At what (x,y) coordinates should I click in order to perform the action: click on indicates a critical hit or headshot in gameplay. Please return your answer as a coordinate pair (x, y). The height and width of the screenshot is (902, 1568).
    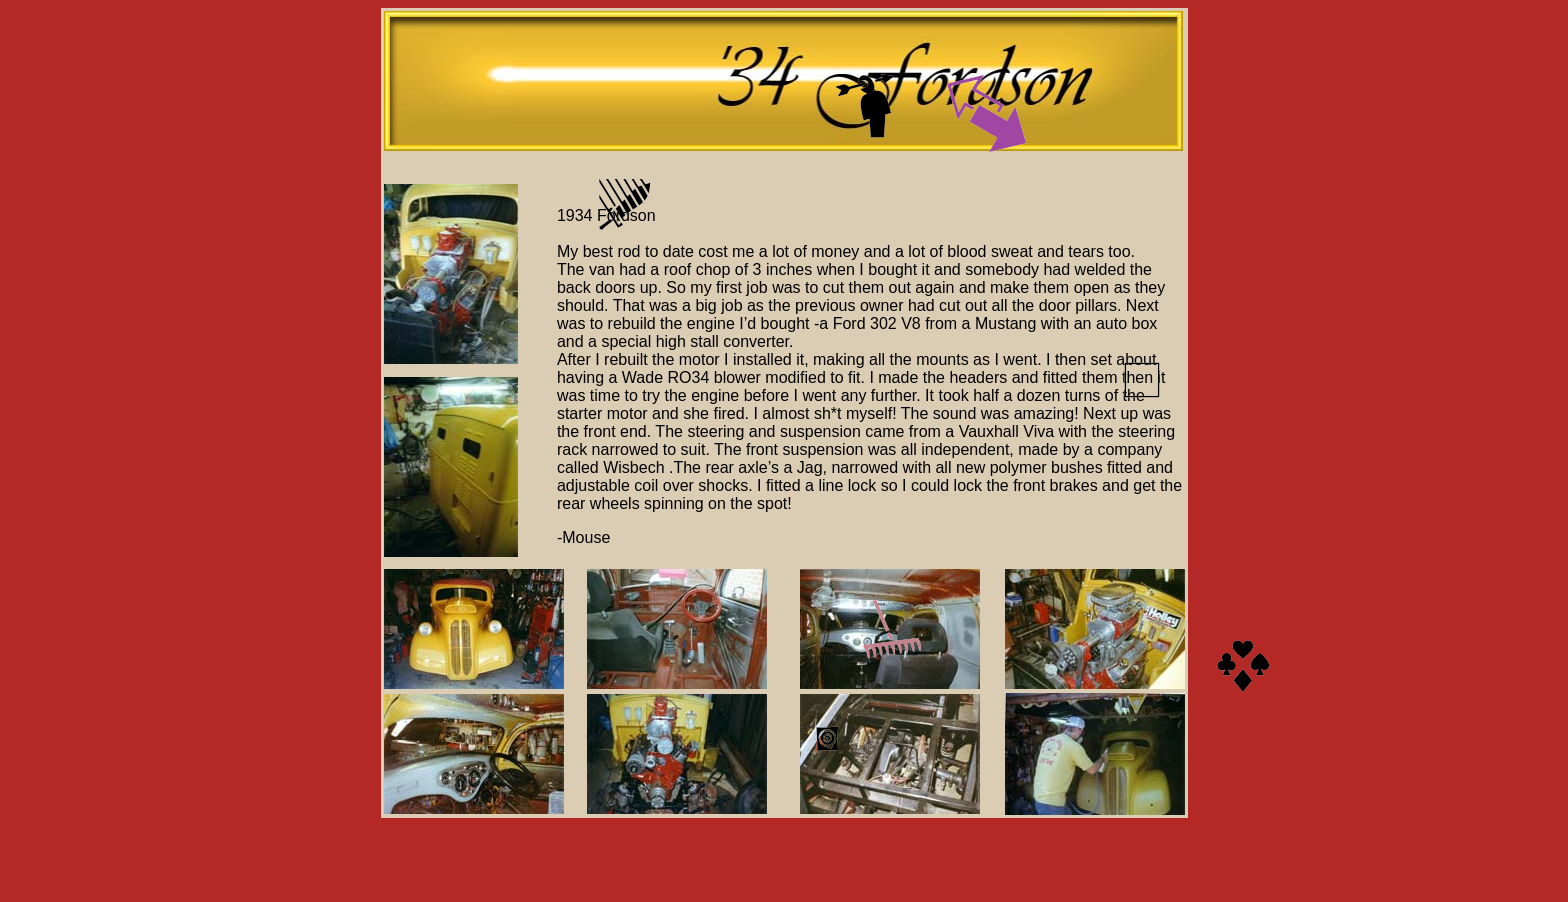
    Looking at the image, I should click on (867, 106).